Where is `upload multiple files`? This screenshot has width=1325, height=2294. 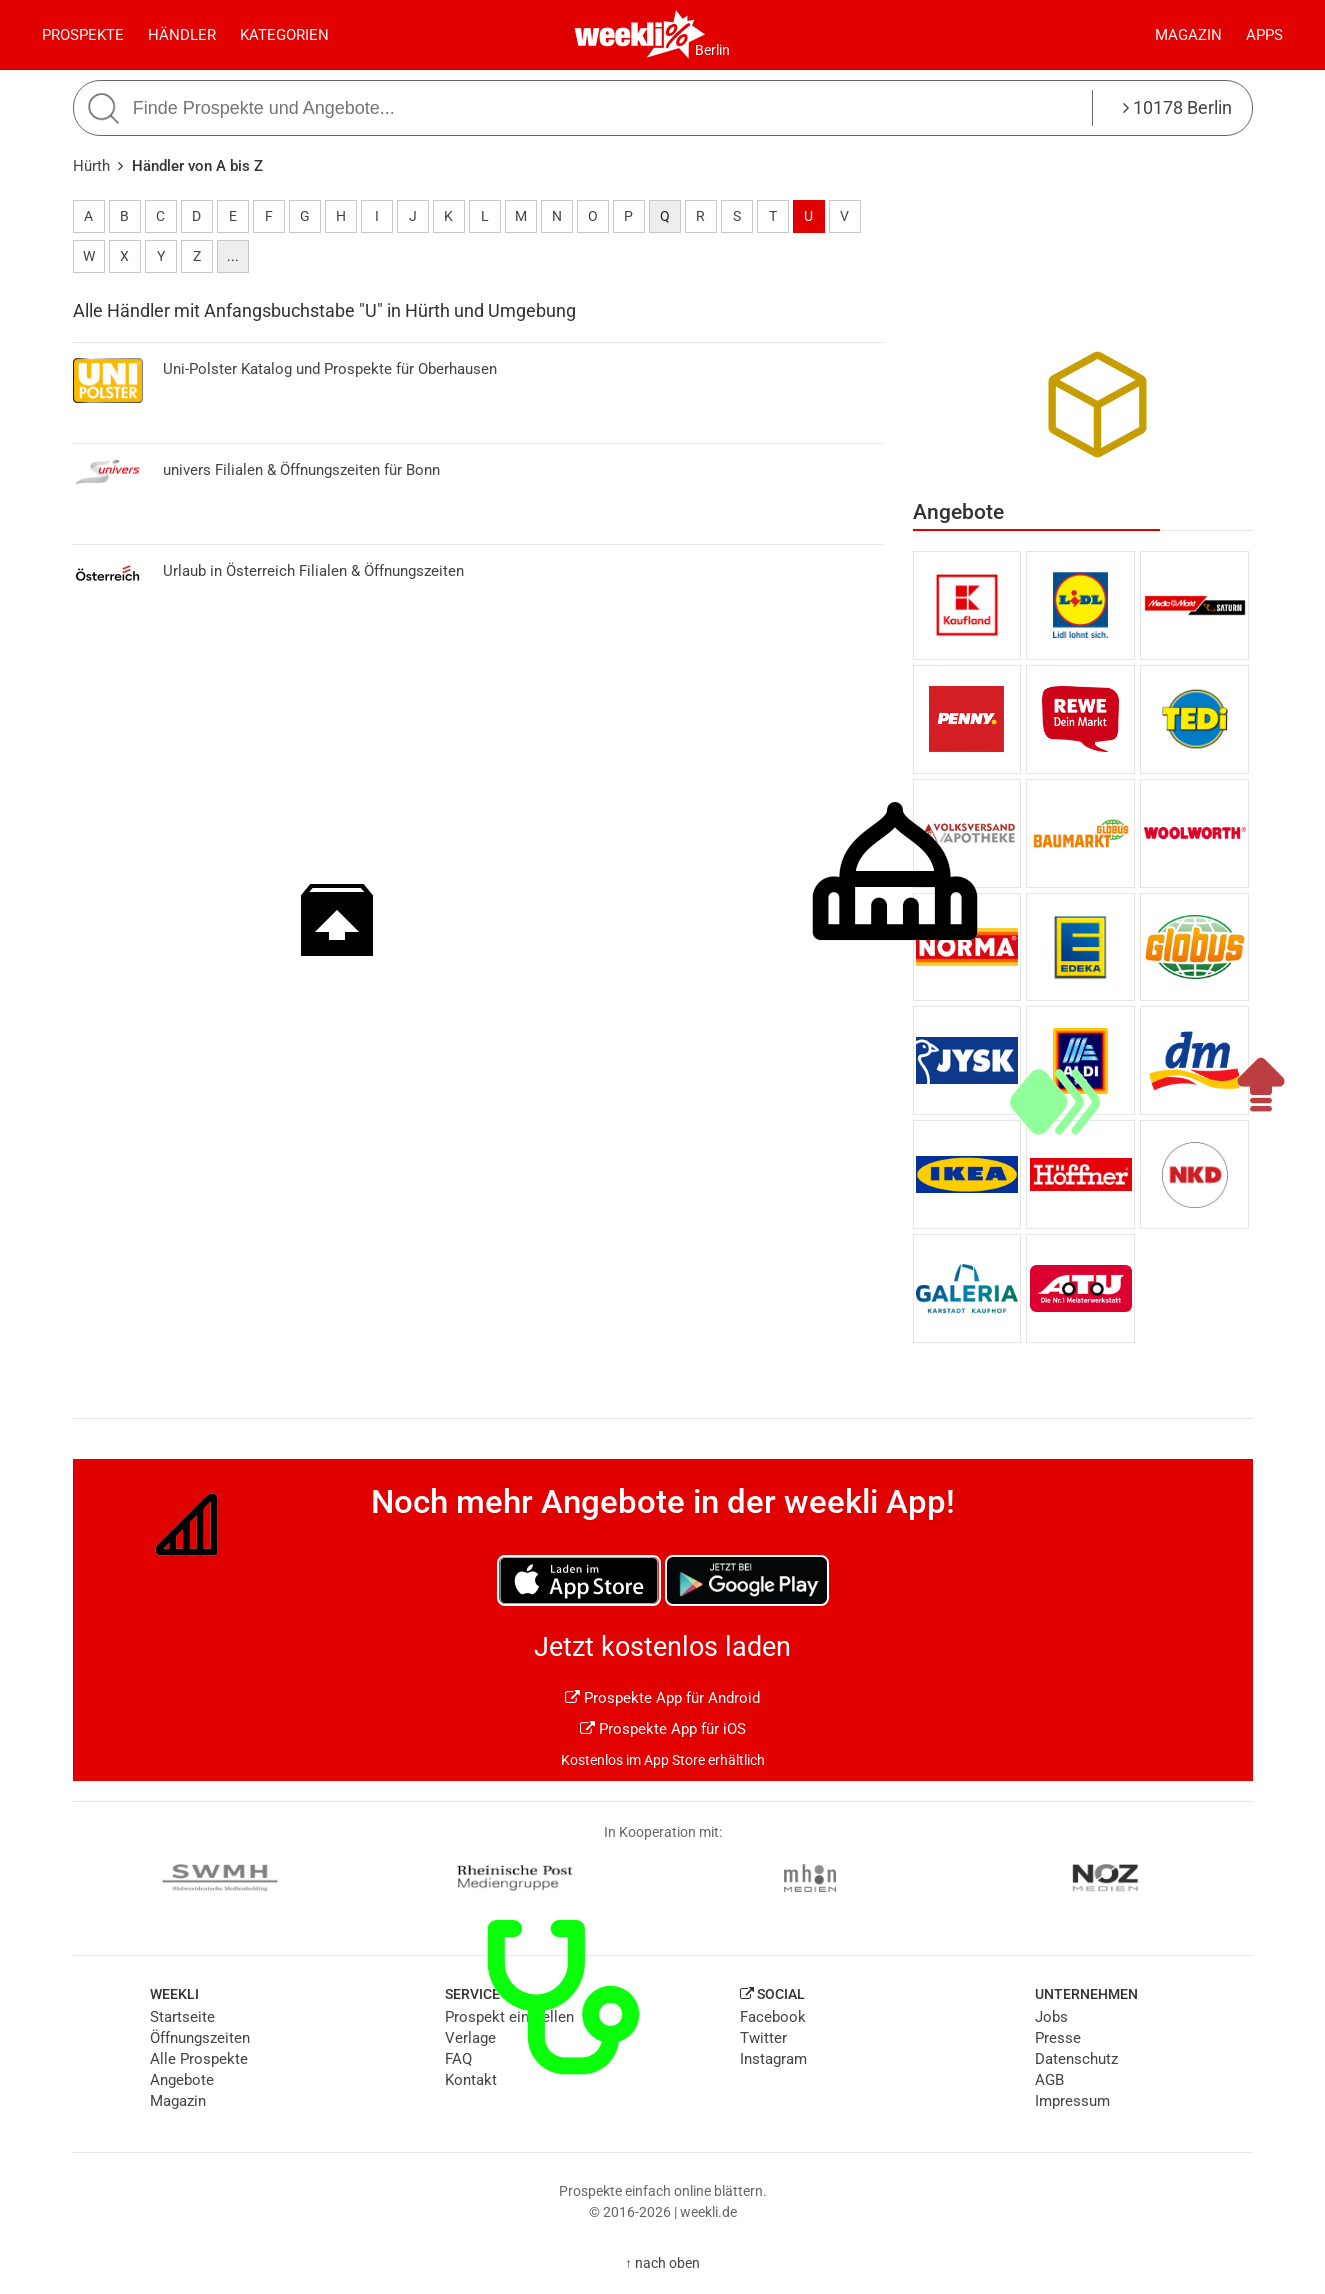 upload multiple files is located at coordinates (1261, 1084).